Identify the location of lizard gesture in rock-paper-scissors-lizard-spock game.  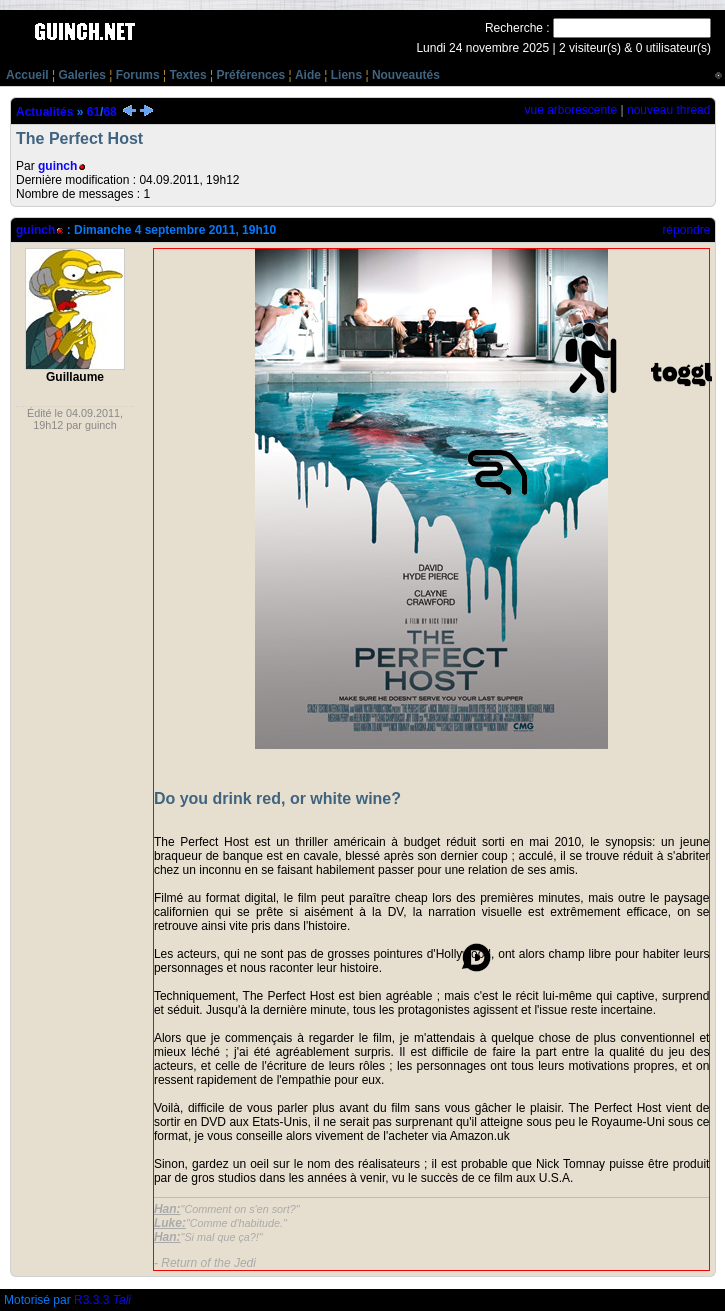
(497, 472).